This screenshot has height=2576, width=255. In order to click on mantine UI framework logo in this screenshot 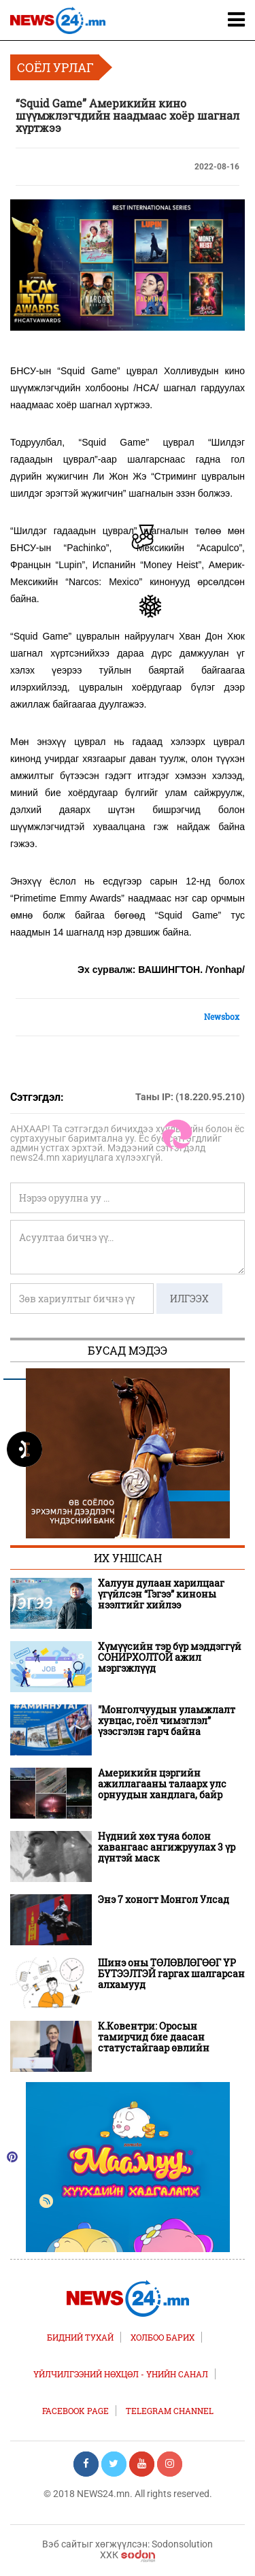, I will do `click(24, 1449)`.